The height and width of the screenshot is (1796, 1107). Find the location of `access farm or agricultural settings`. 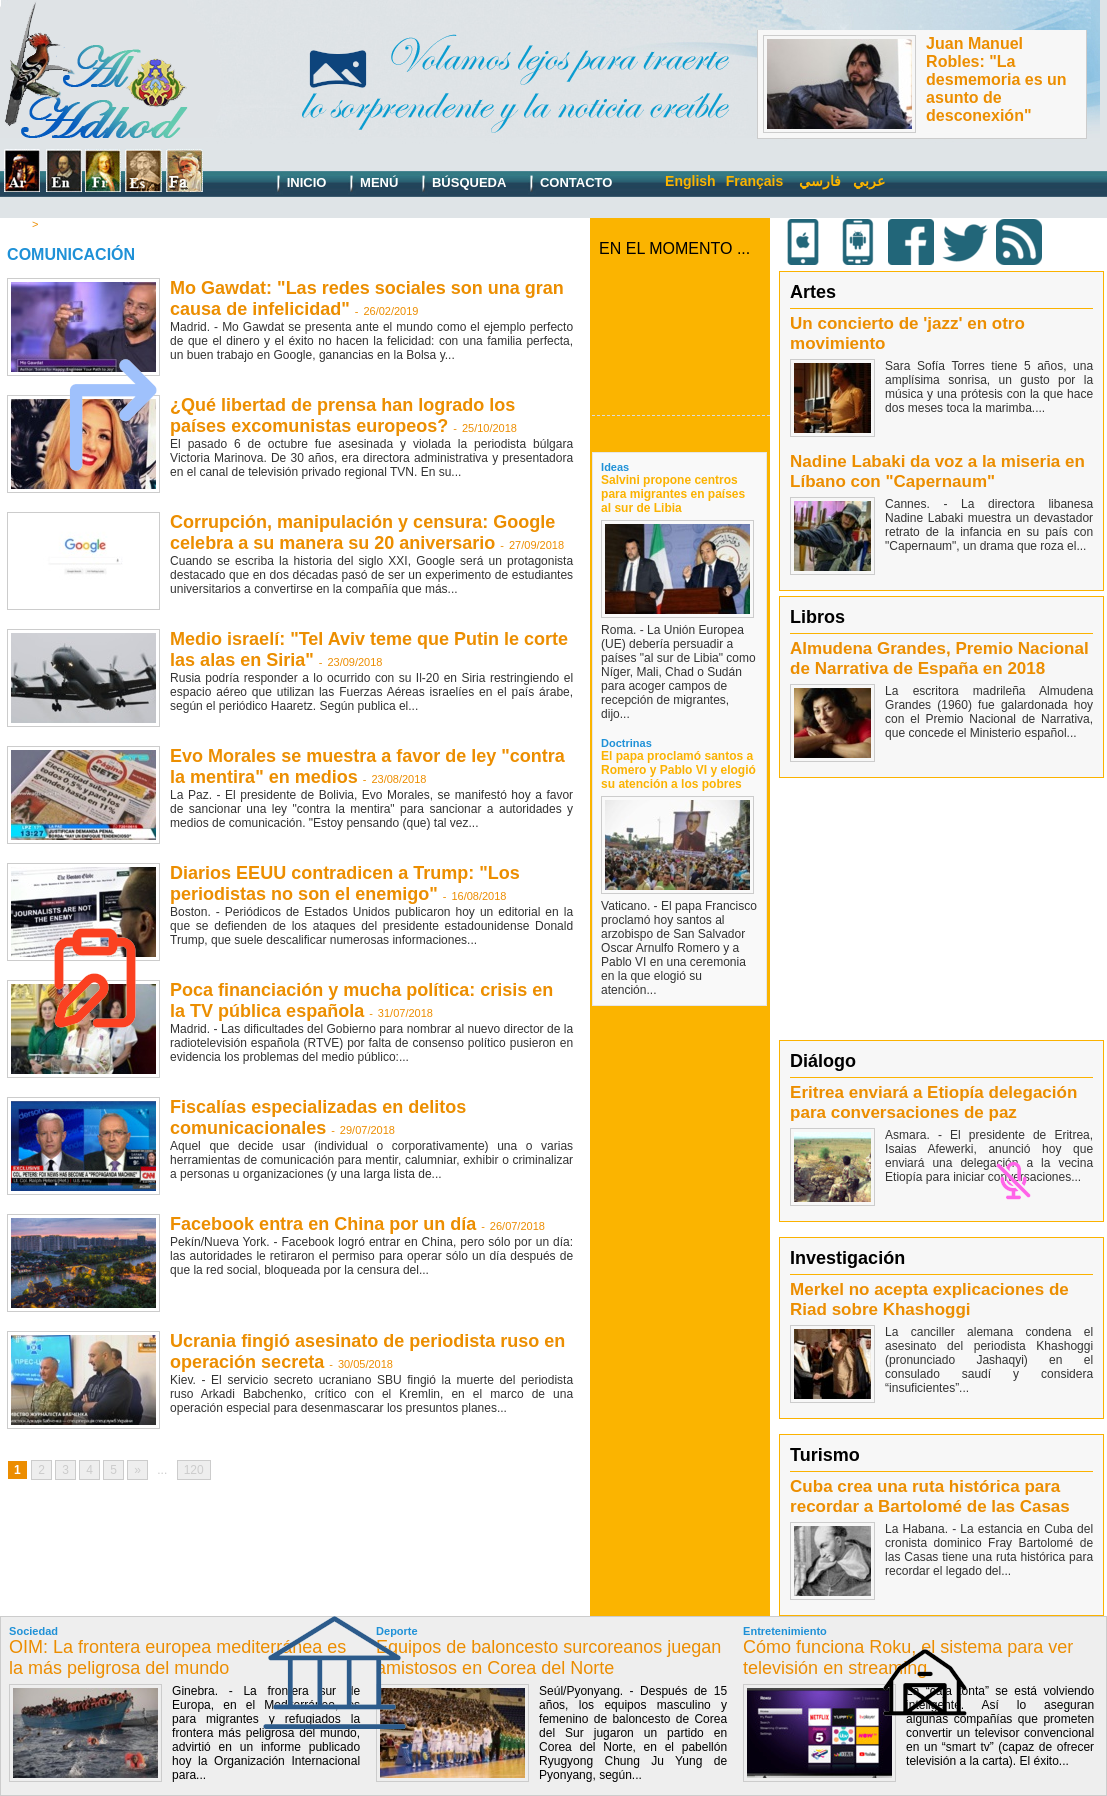

access farm or agricultural settings is located at coordinates (925, 1688).